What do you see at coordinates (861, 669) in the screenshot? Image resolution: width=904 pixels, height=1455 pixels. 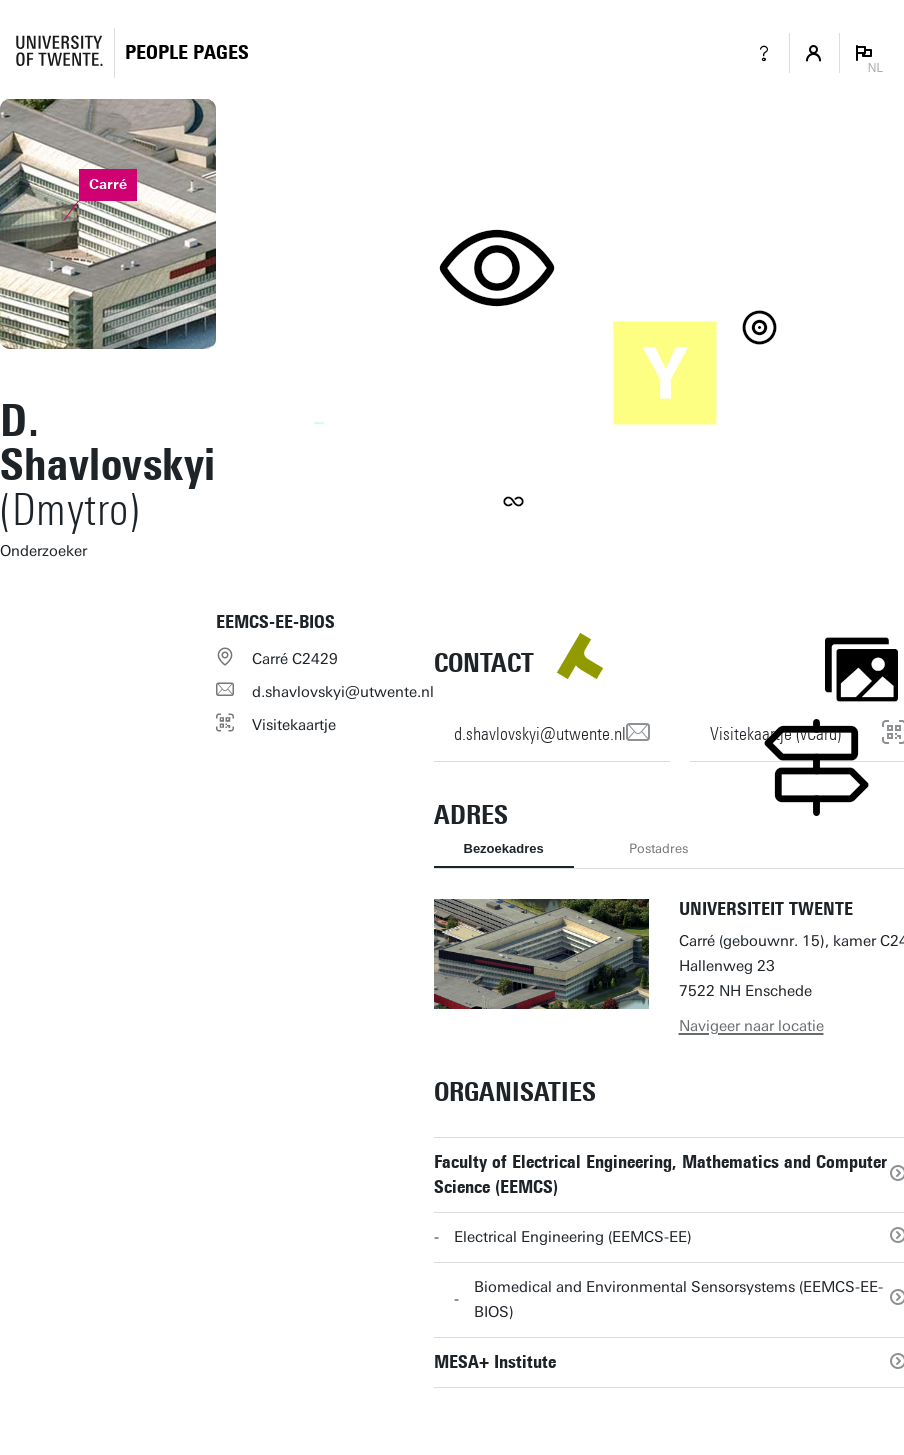 I see `view photo gallery` at bounding box center [861, 669].